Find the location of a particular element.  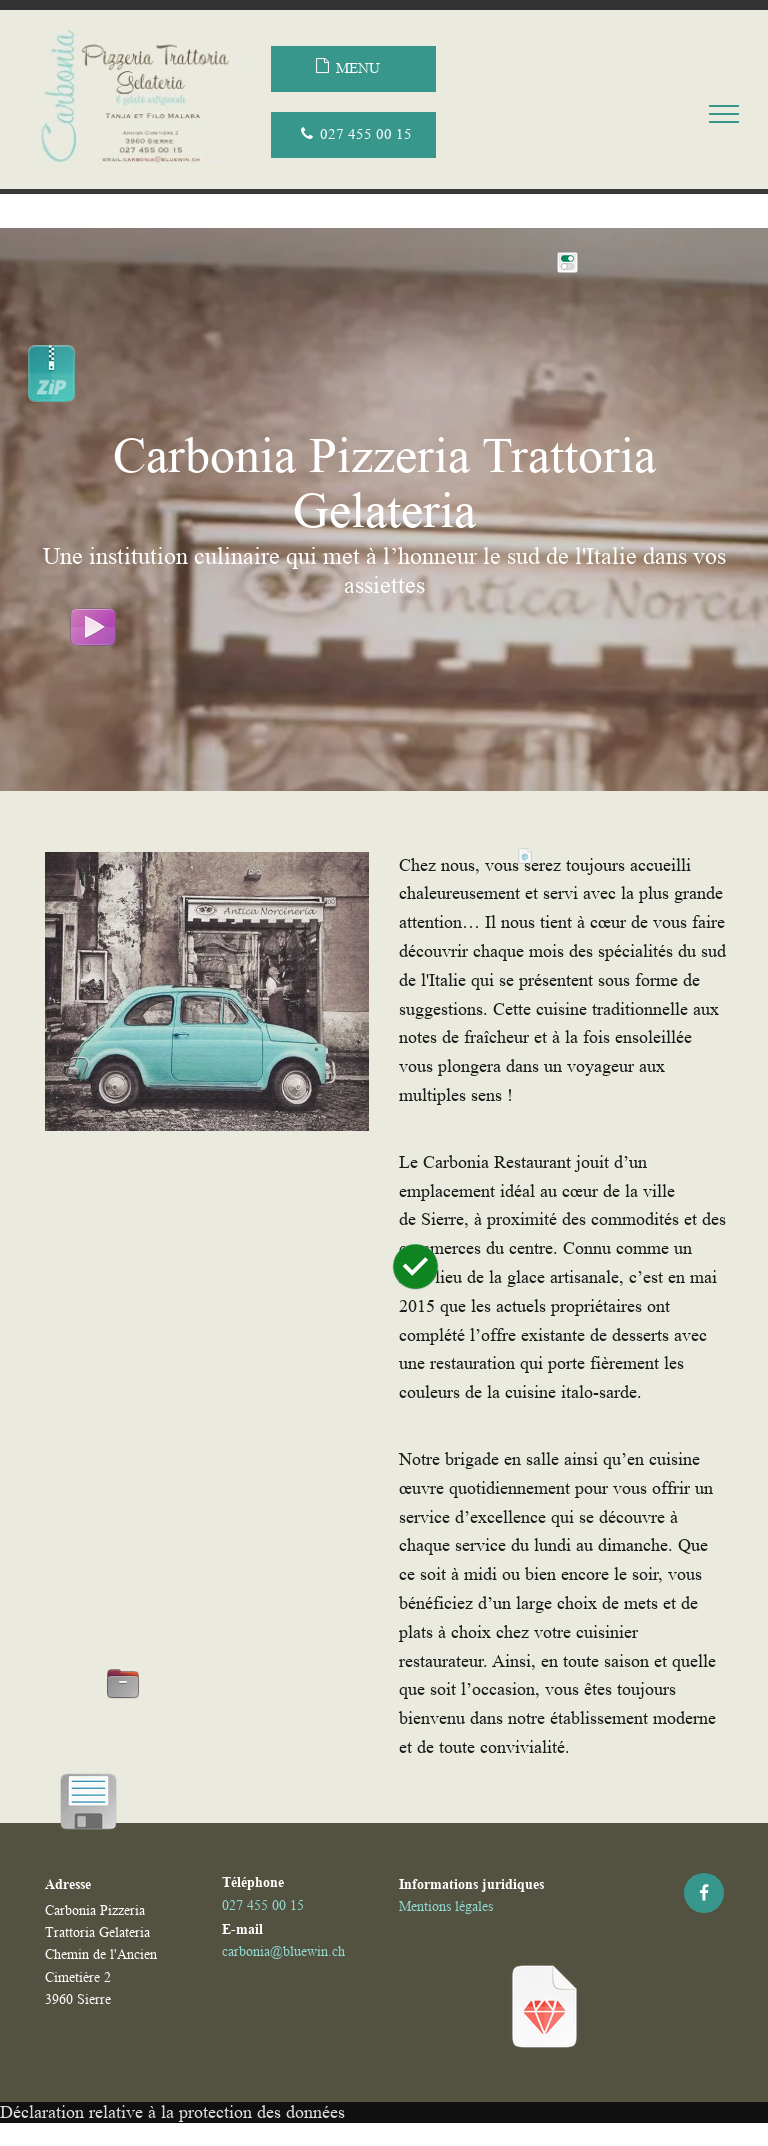

open the file manager application is located at coordinates (123, 1683).